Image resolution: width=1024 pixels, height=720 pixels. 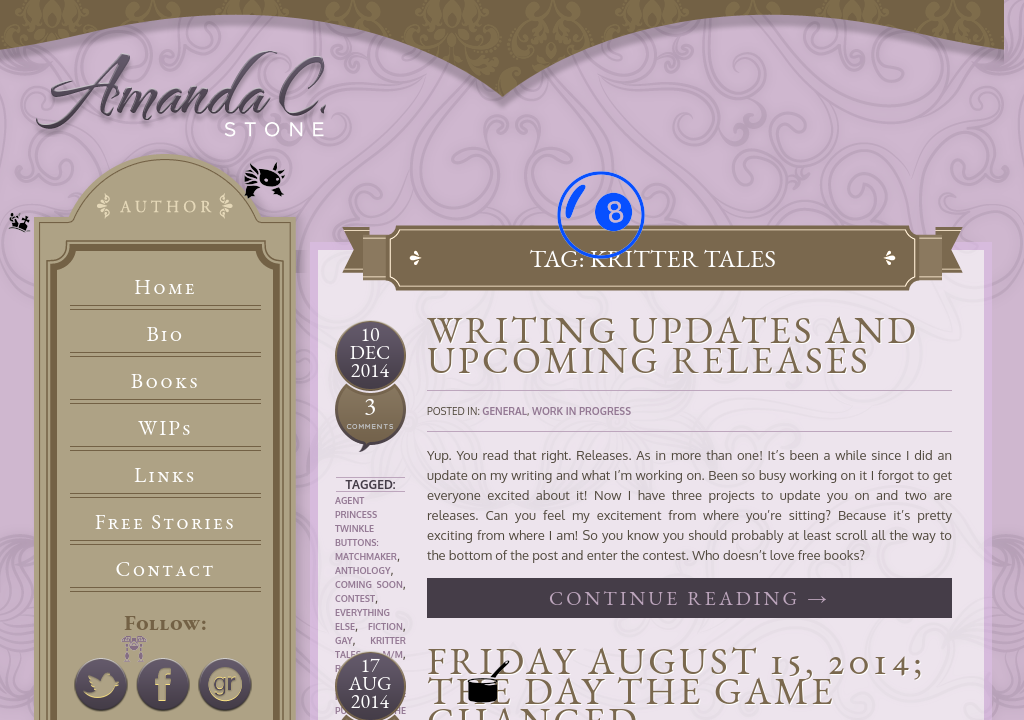 I want to click on select fomorian enemy type or creature class, so click(x=19, y=221).